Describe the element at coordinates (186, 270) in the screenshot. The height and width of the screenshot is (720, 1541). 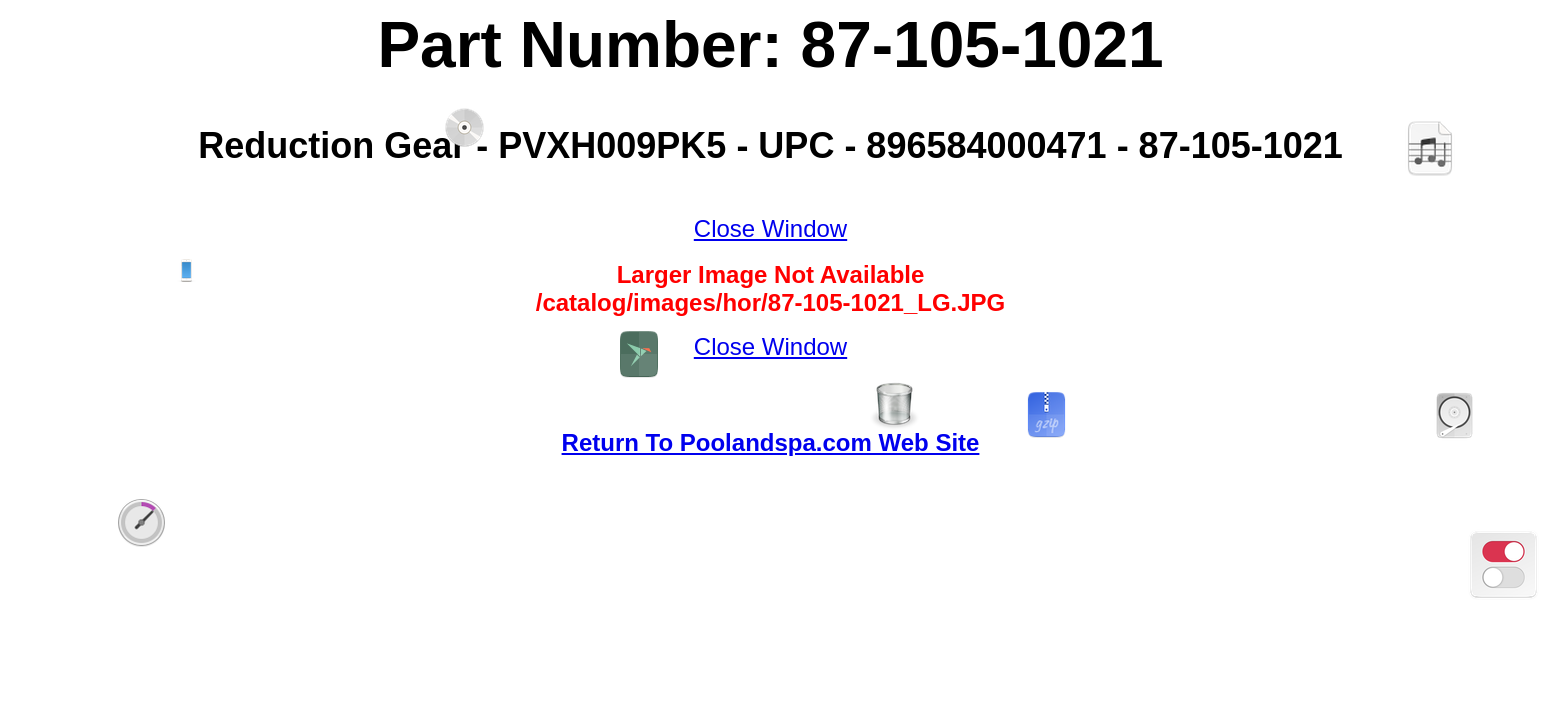
I see `iPod Touch device connected` at that location.